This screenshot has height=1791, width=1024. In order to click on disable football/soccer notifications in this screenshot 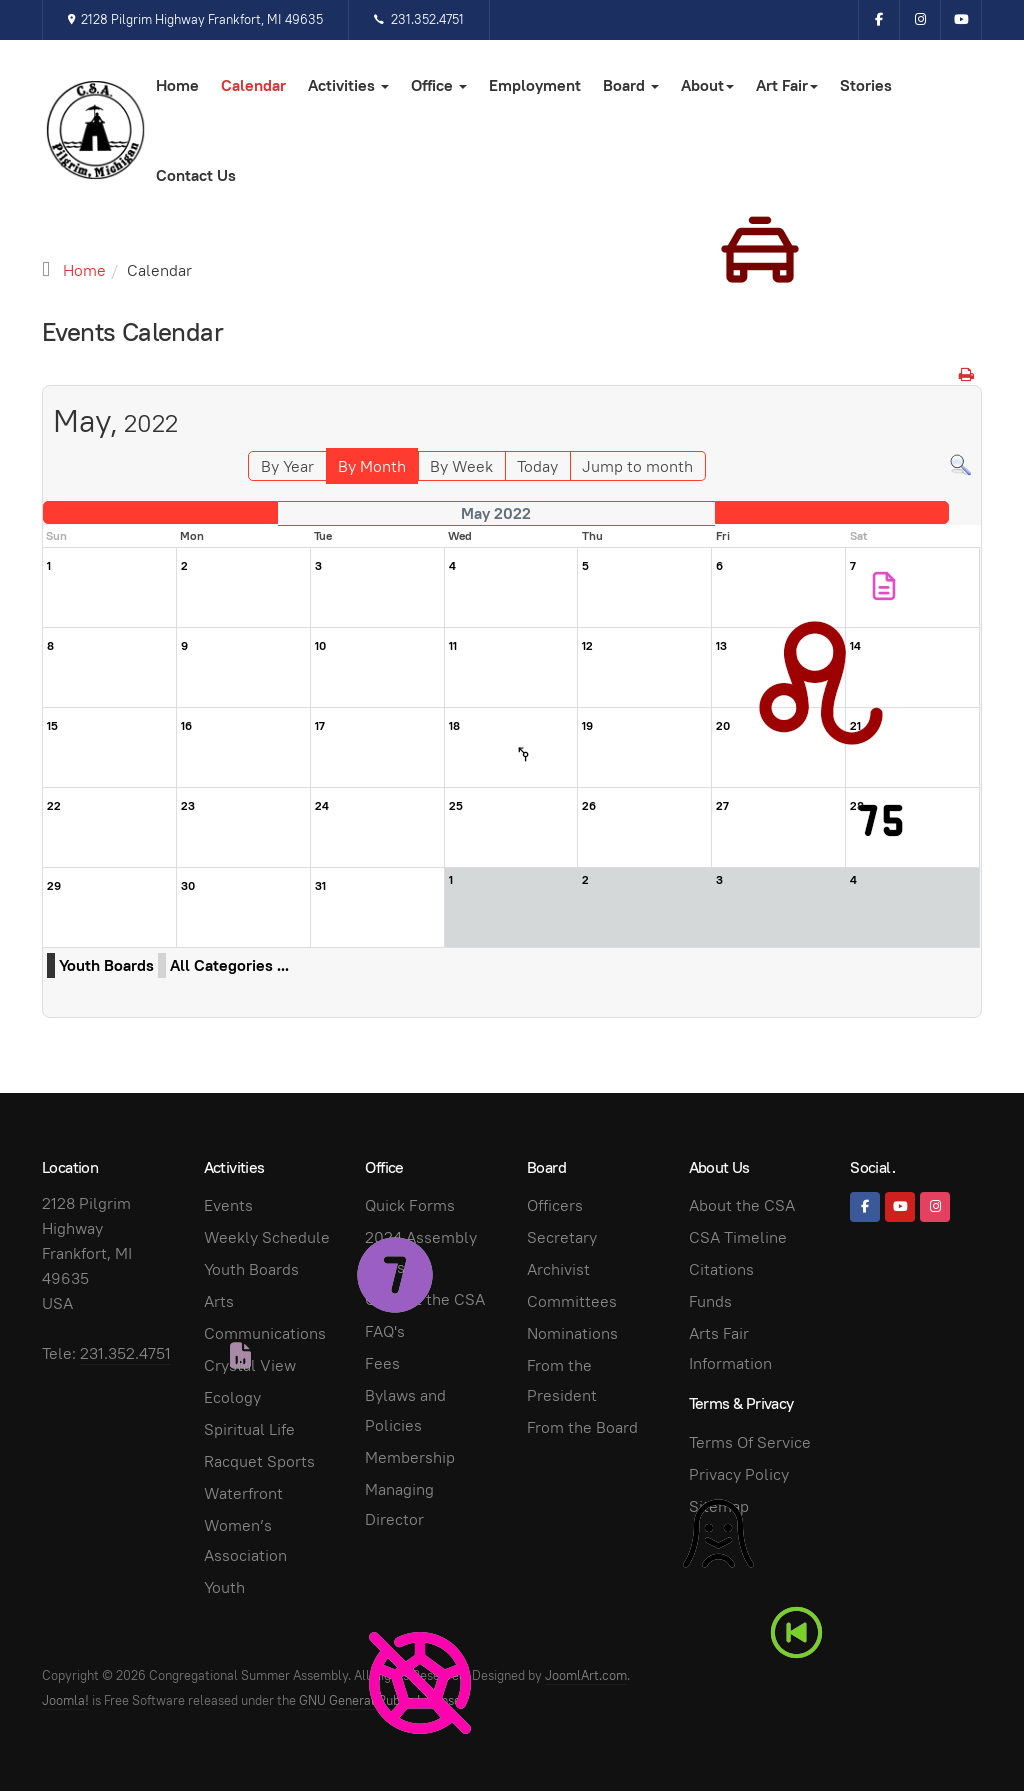, I will do `click(420, 1683)`.